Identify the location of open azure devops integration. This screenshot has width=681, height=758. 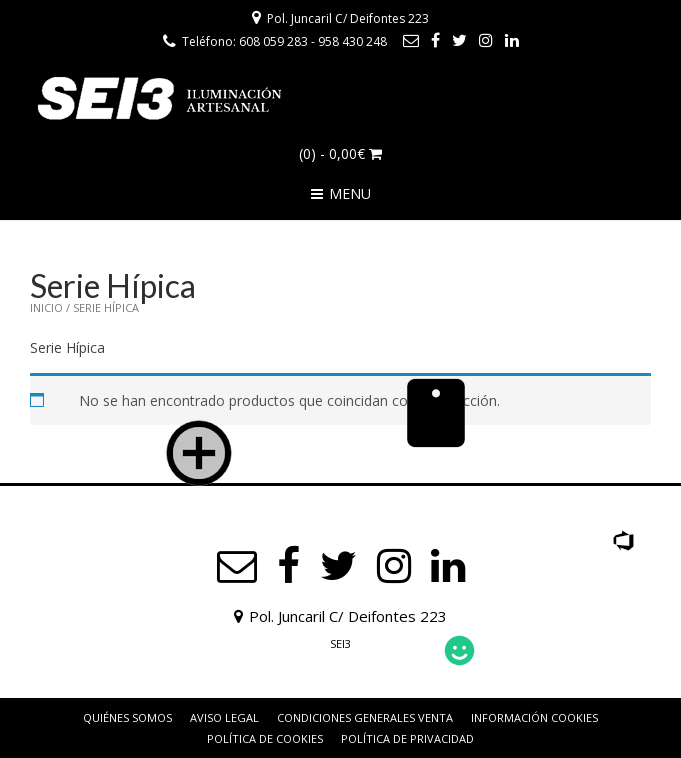
(623, 540).